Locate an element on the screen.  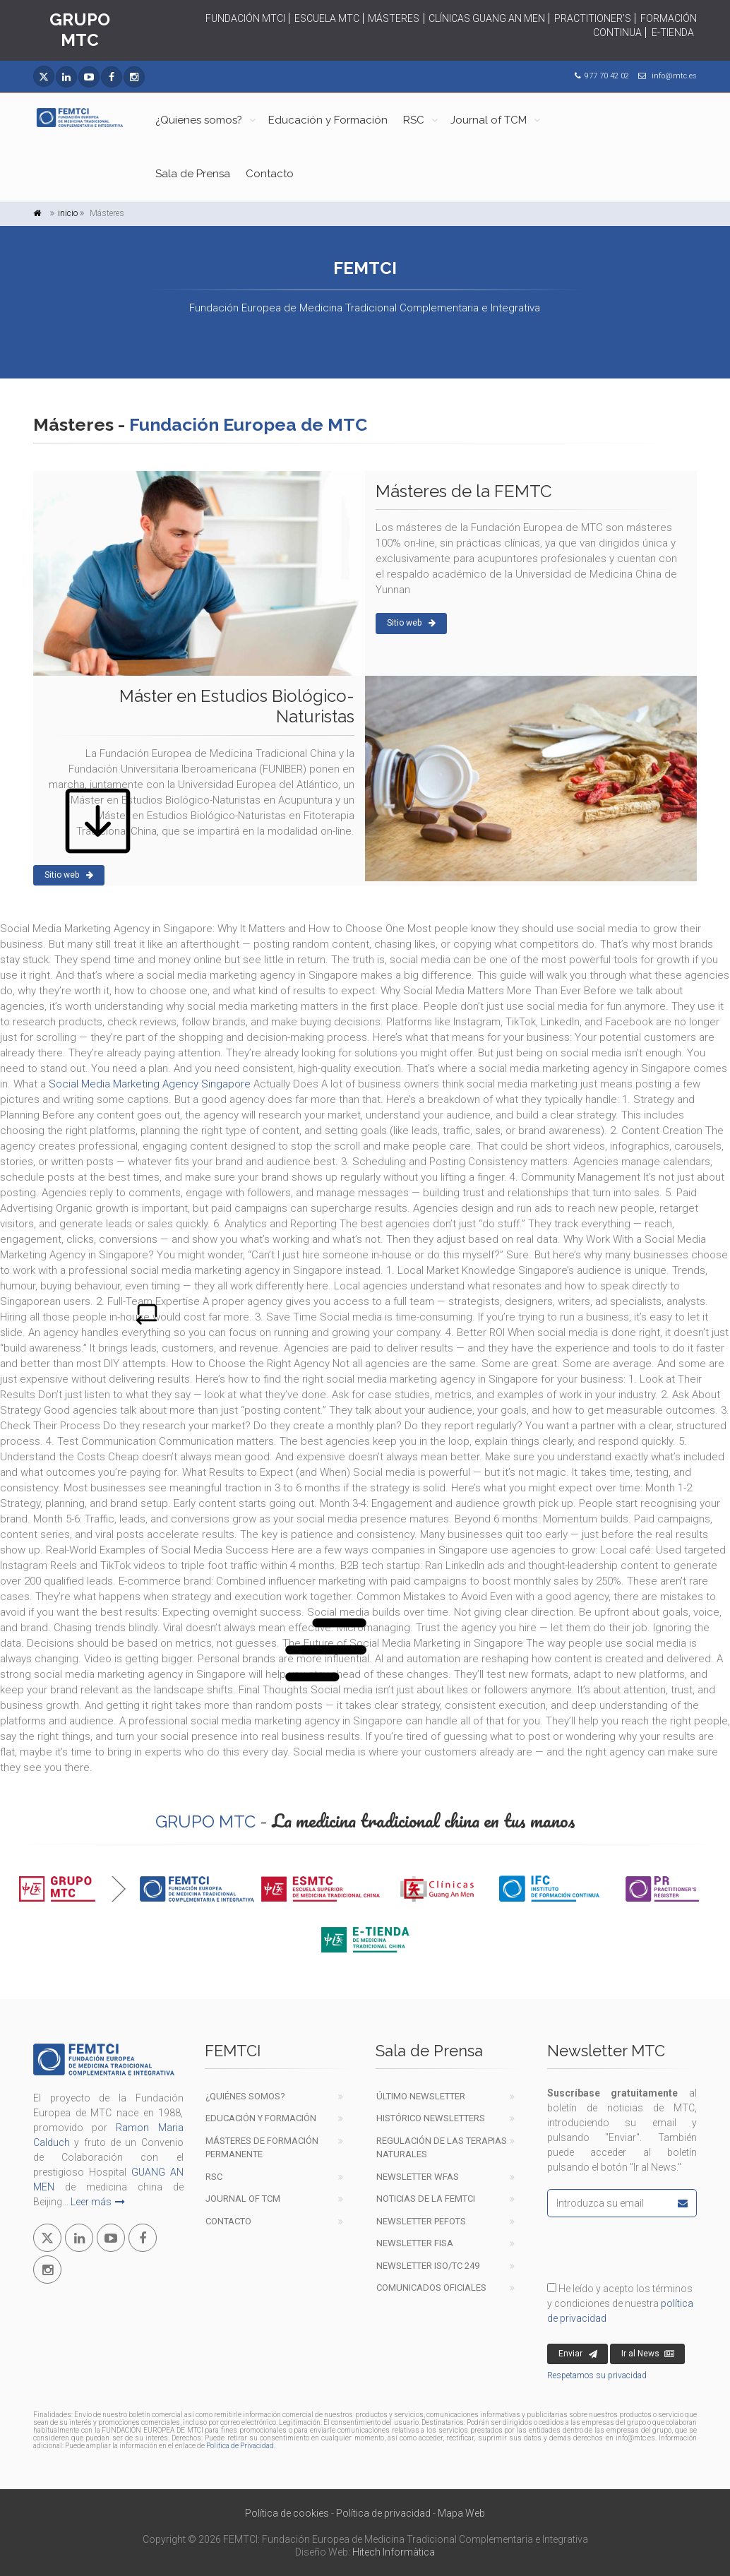
auto-fit content to the left edge is located at coordinates (147, 1313).